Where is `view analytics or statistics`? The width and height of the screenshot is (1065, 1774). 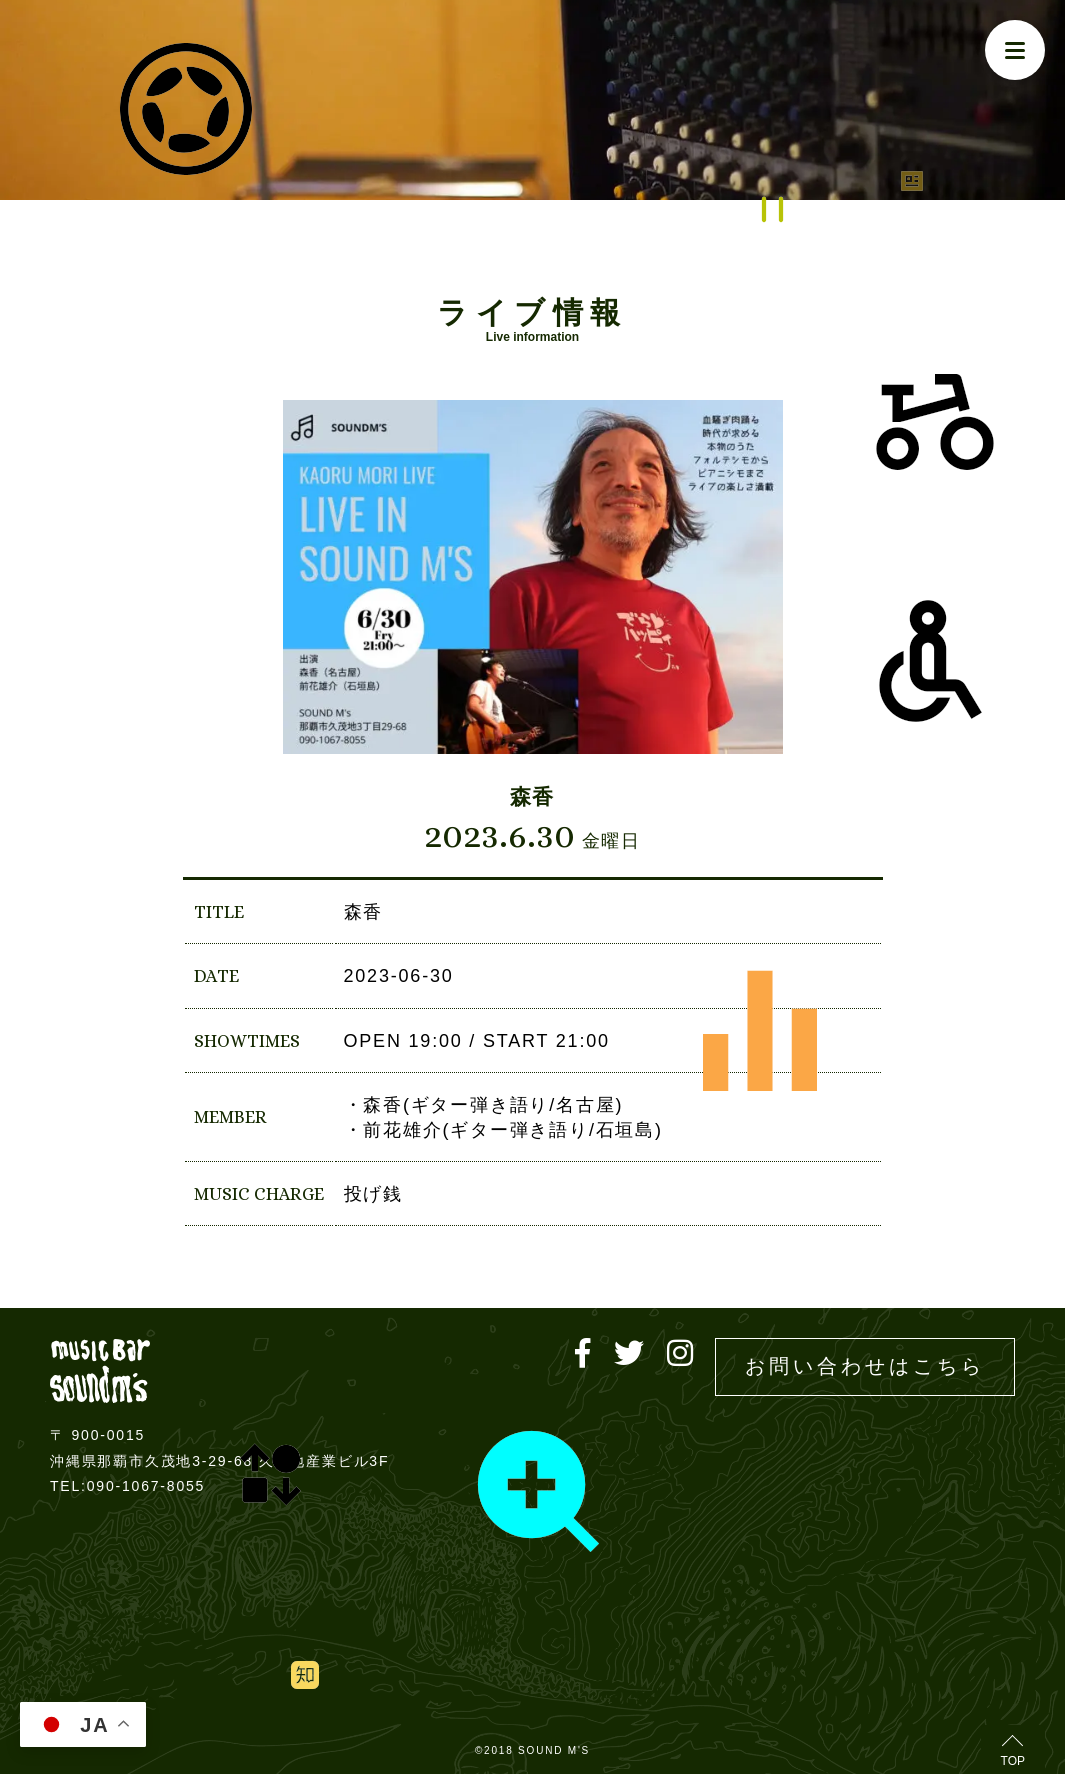 view analytics or statistics is located at coordinates (760, 1034).